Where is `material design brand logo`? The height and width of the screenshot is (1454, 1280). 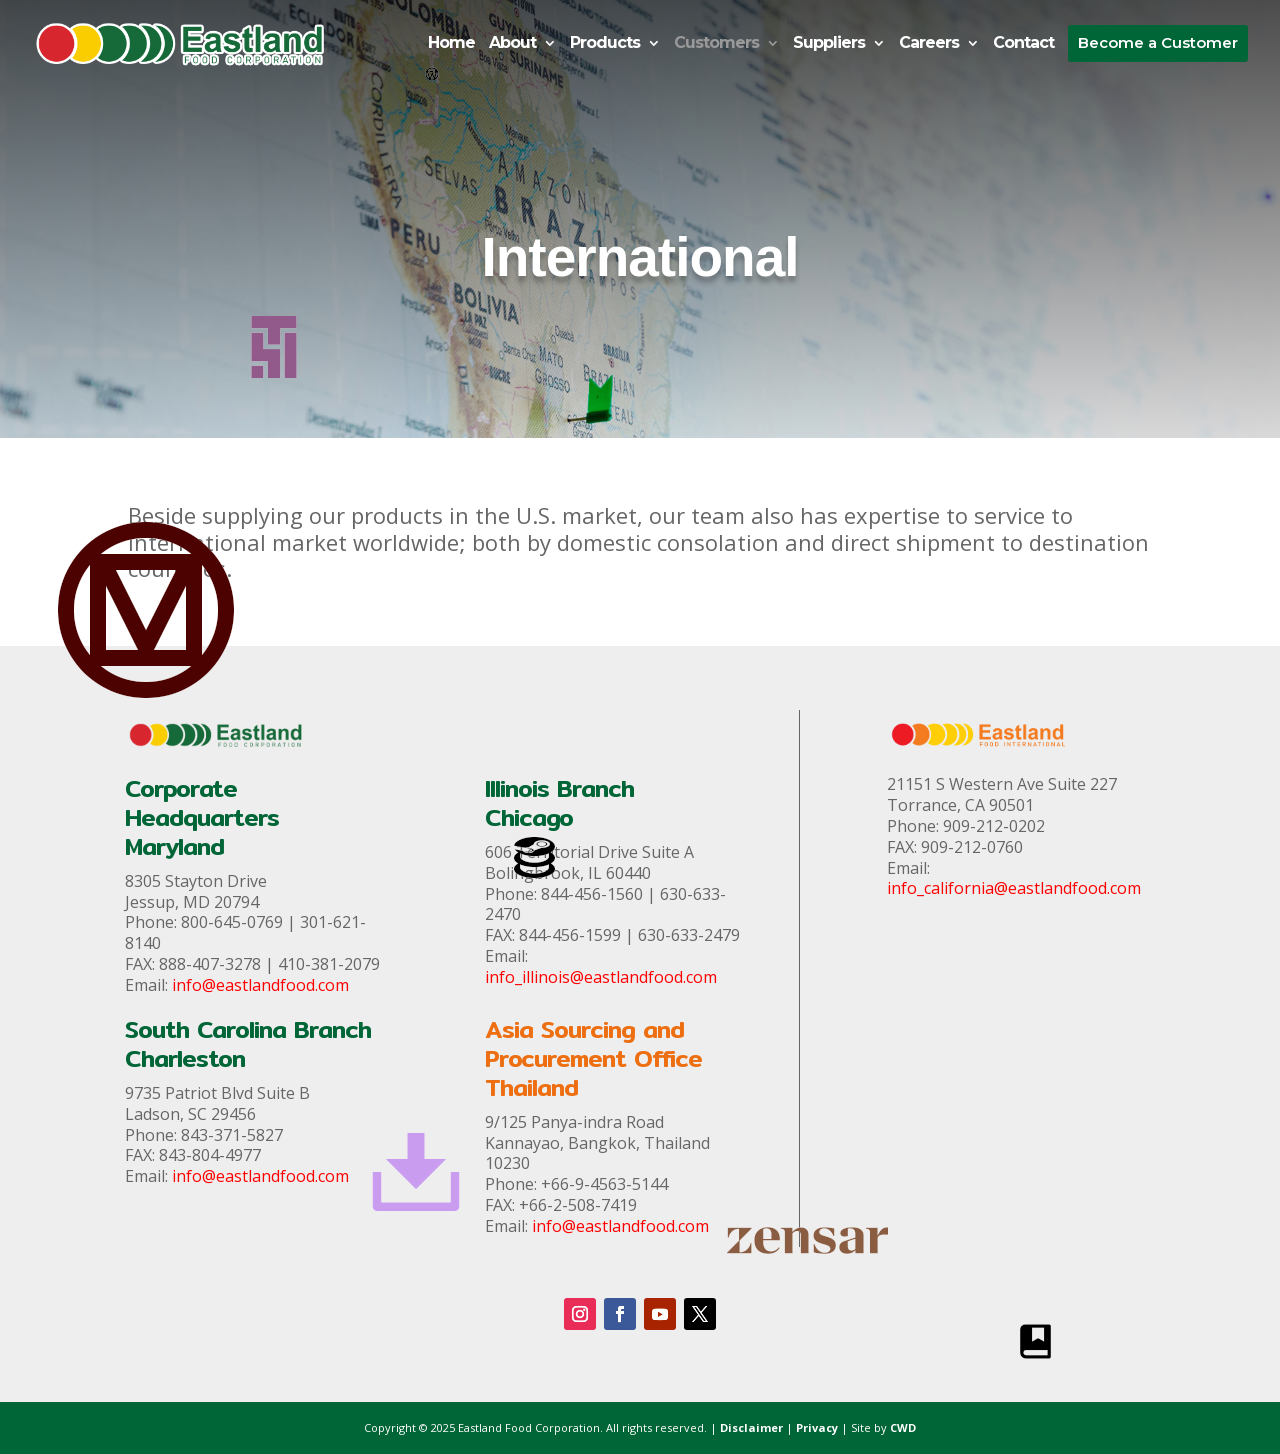 material design brand logo is located at coordinates (146, 610).